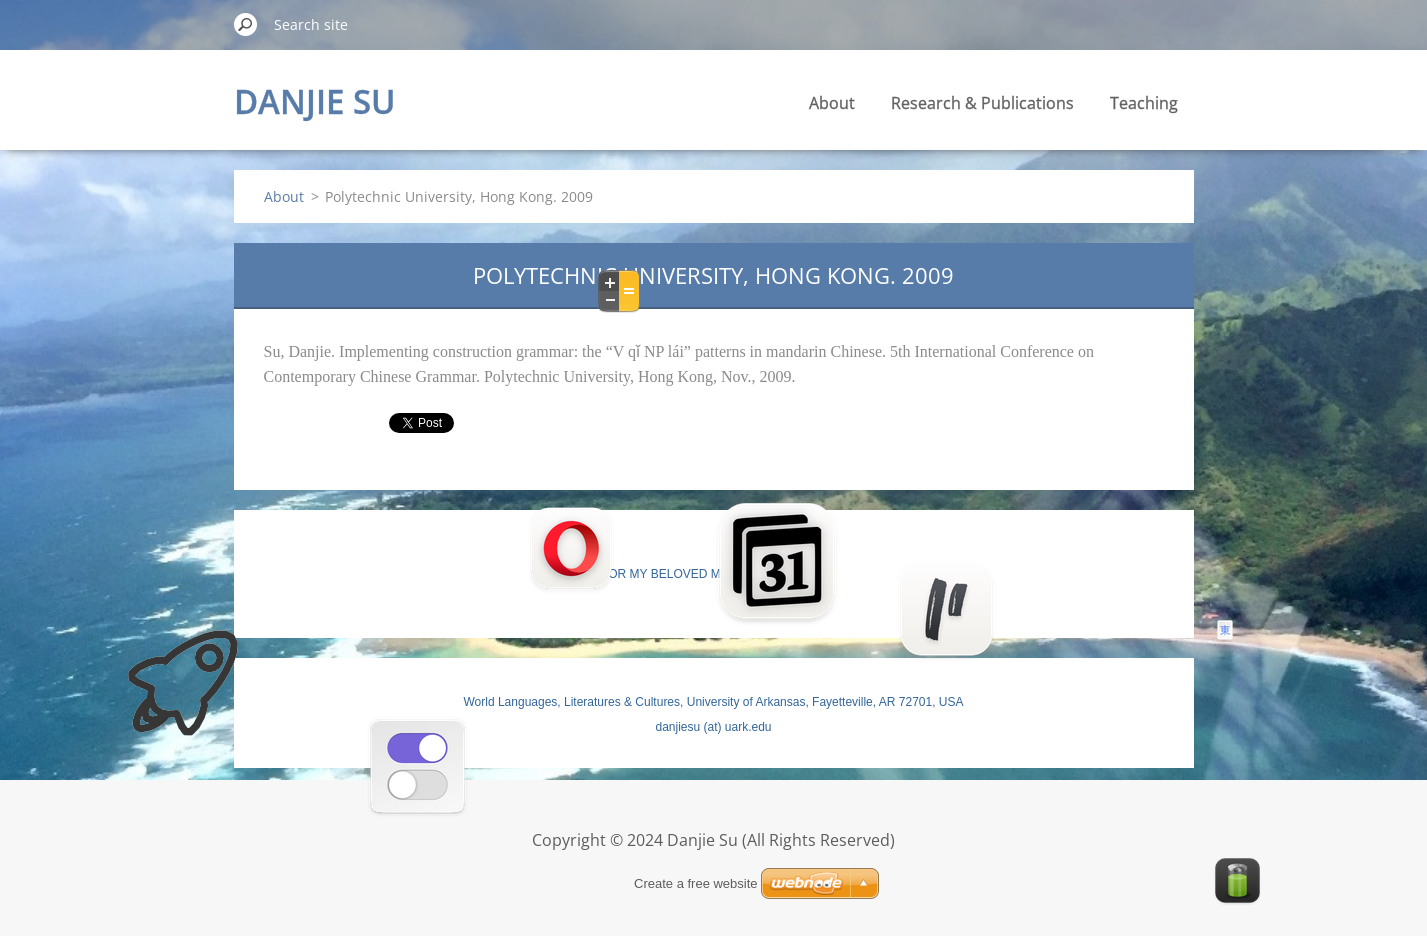 Image resolution: width=1427 pixels, height=936 pixels. Describe the element at coordinates (1225, 630) in the screenshot. I see `launch the GNOME Mahjongg game` at that location.